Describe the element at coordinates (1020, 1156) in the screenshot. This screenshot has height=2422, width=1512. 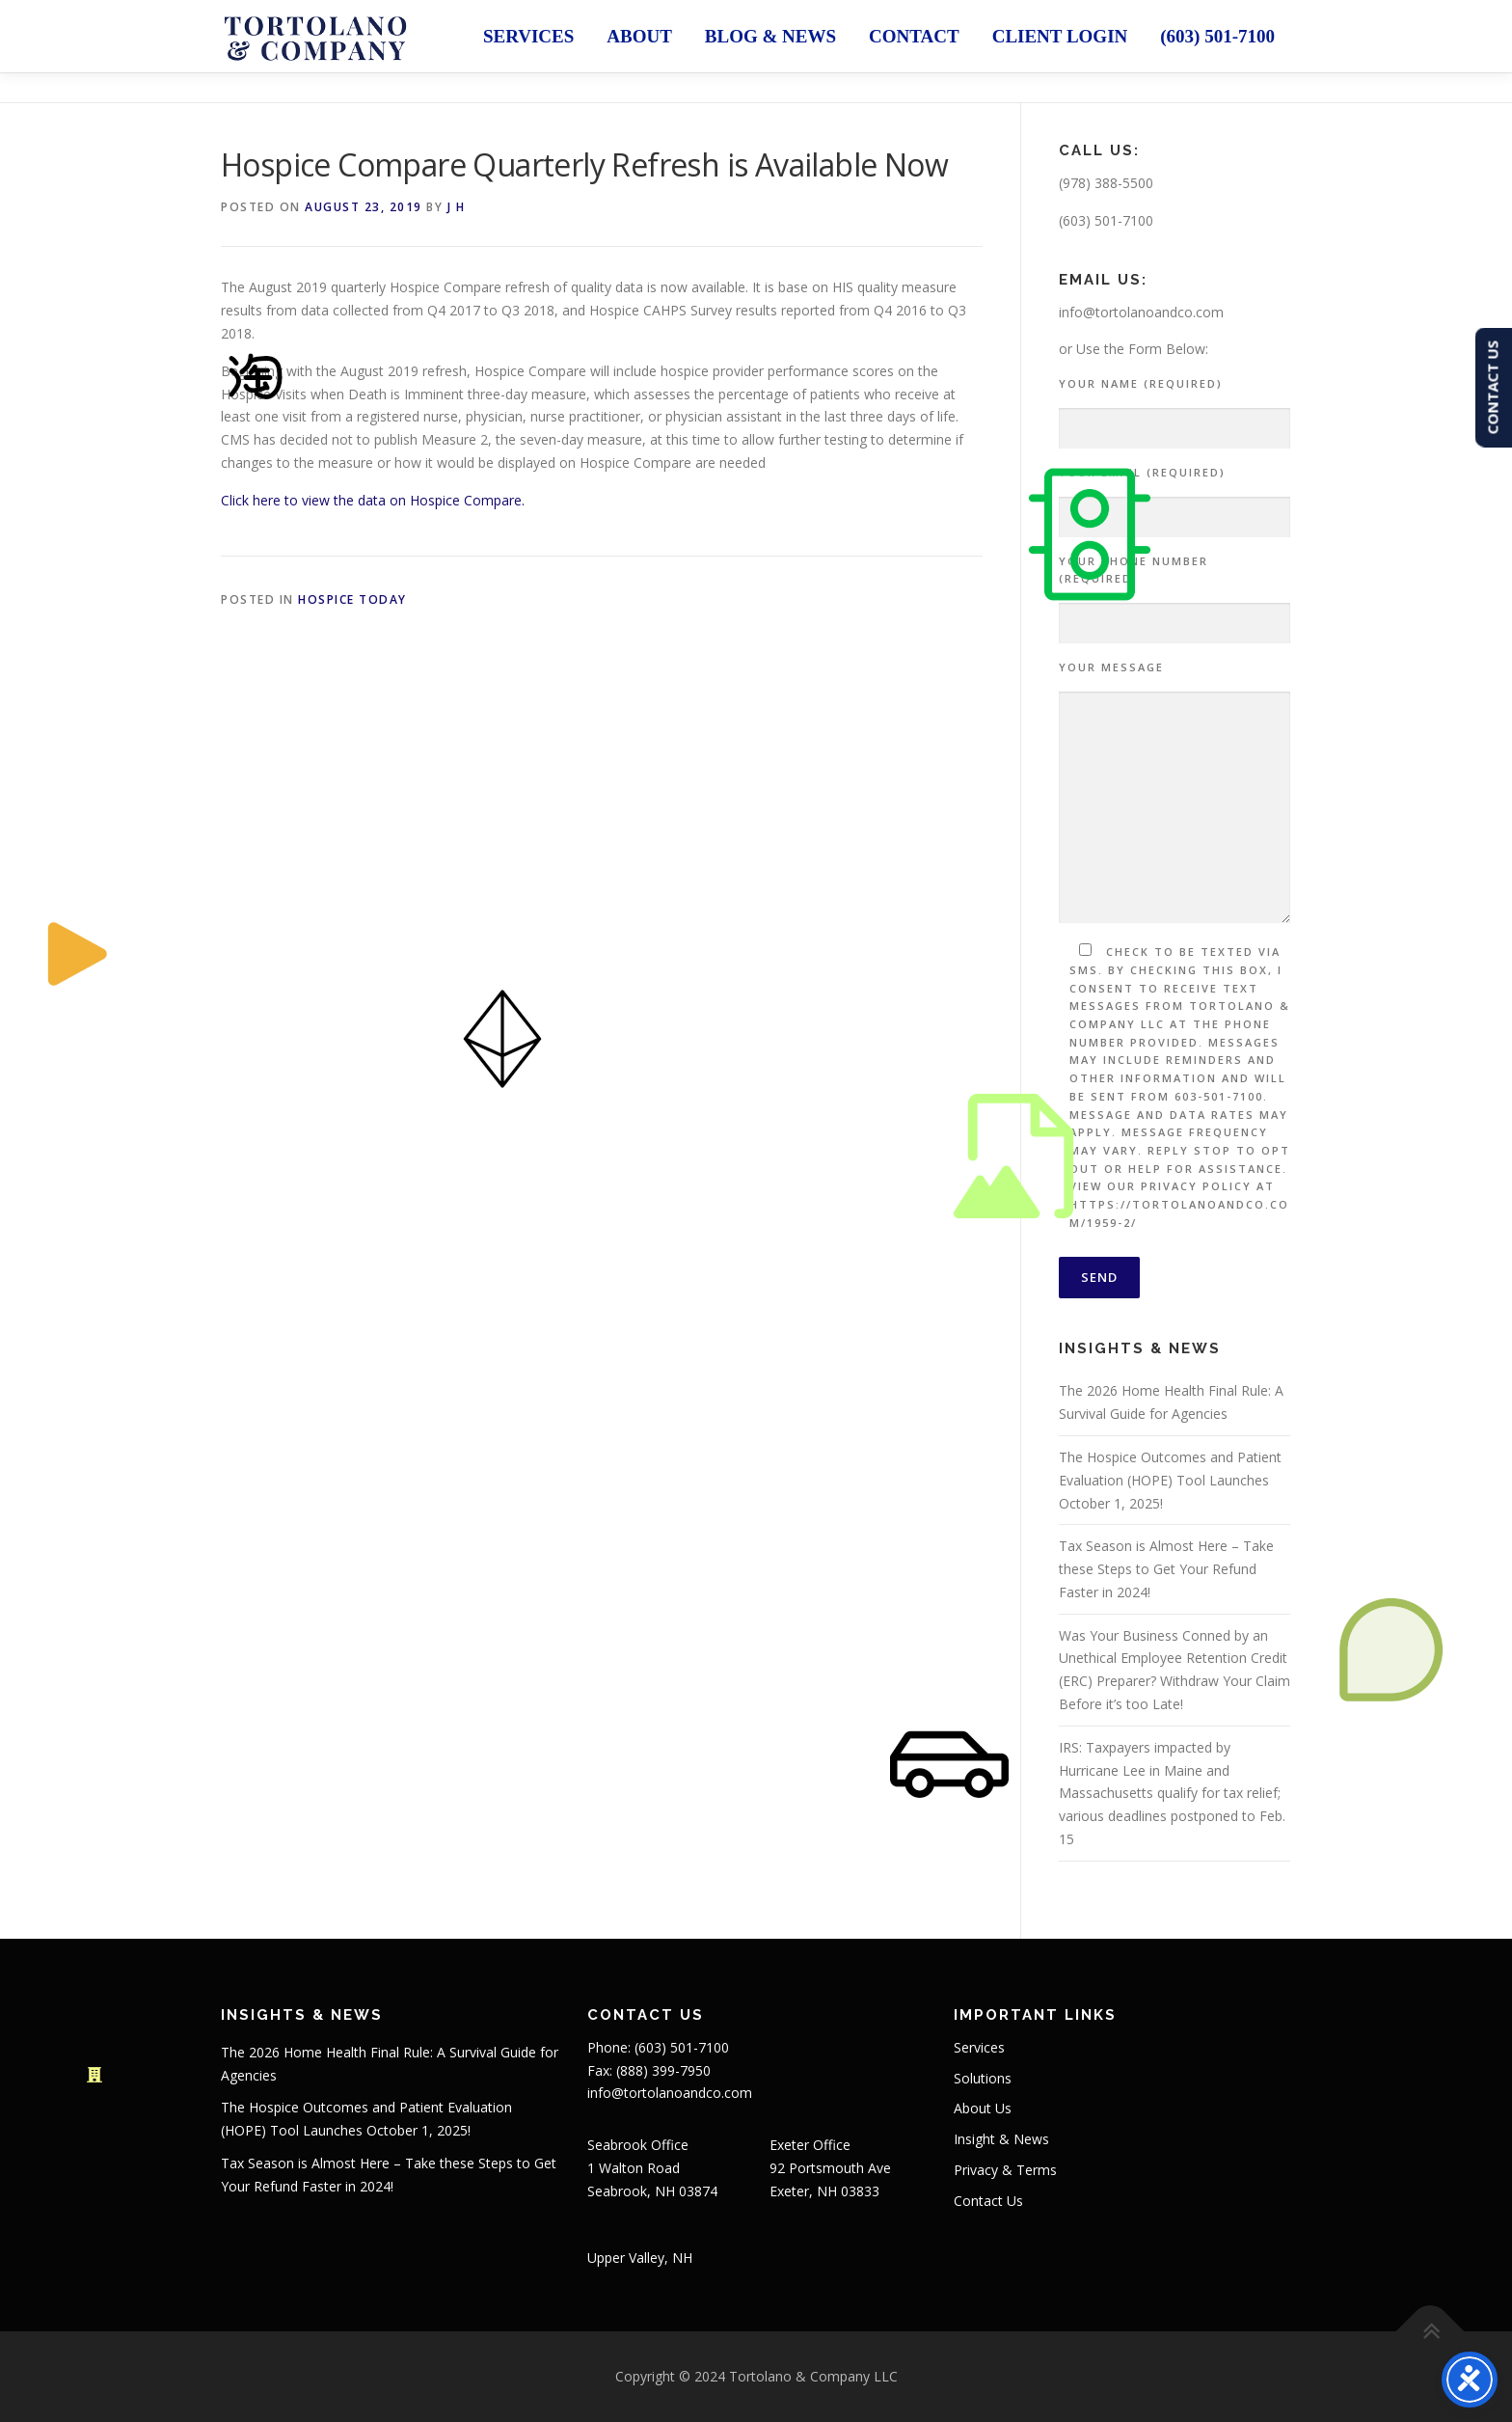
I see `view image file` at that location.